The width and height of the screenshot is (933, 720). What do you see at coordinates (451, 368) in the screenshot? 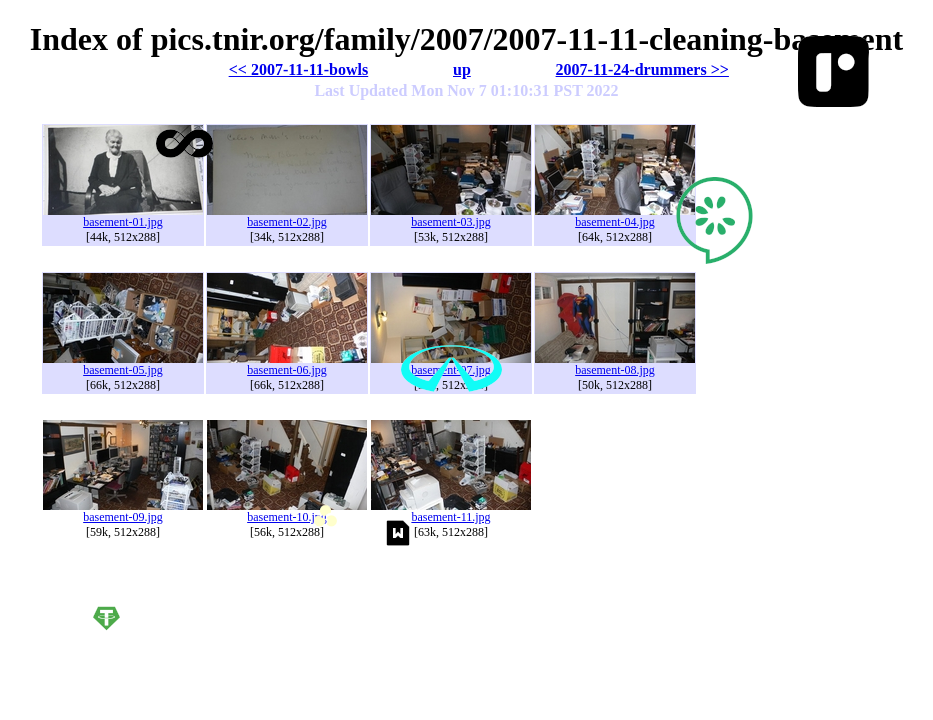
I see `Infiniti brand logo` at bounding box center [451, 368].